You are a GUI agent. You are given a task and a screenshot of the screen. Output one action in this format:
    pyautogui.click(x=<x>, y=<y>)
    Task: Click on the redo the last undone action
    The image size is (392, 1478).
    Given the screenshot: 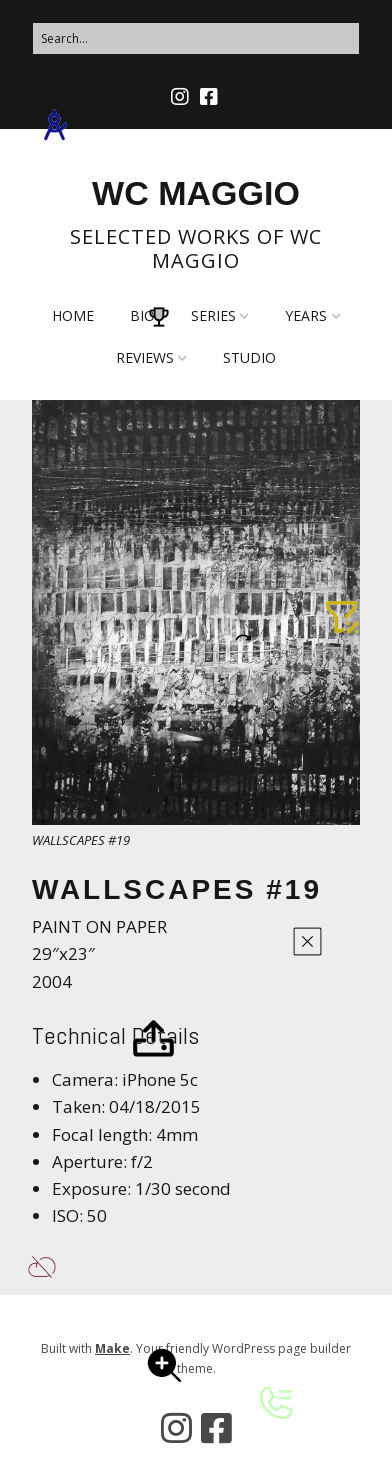 What is the action you would take?
    pyautogui.click(x=243, y=637)
    